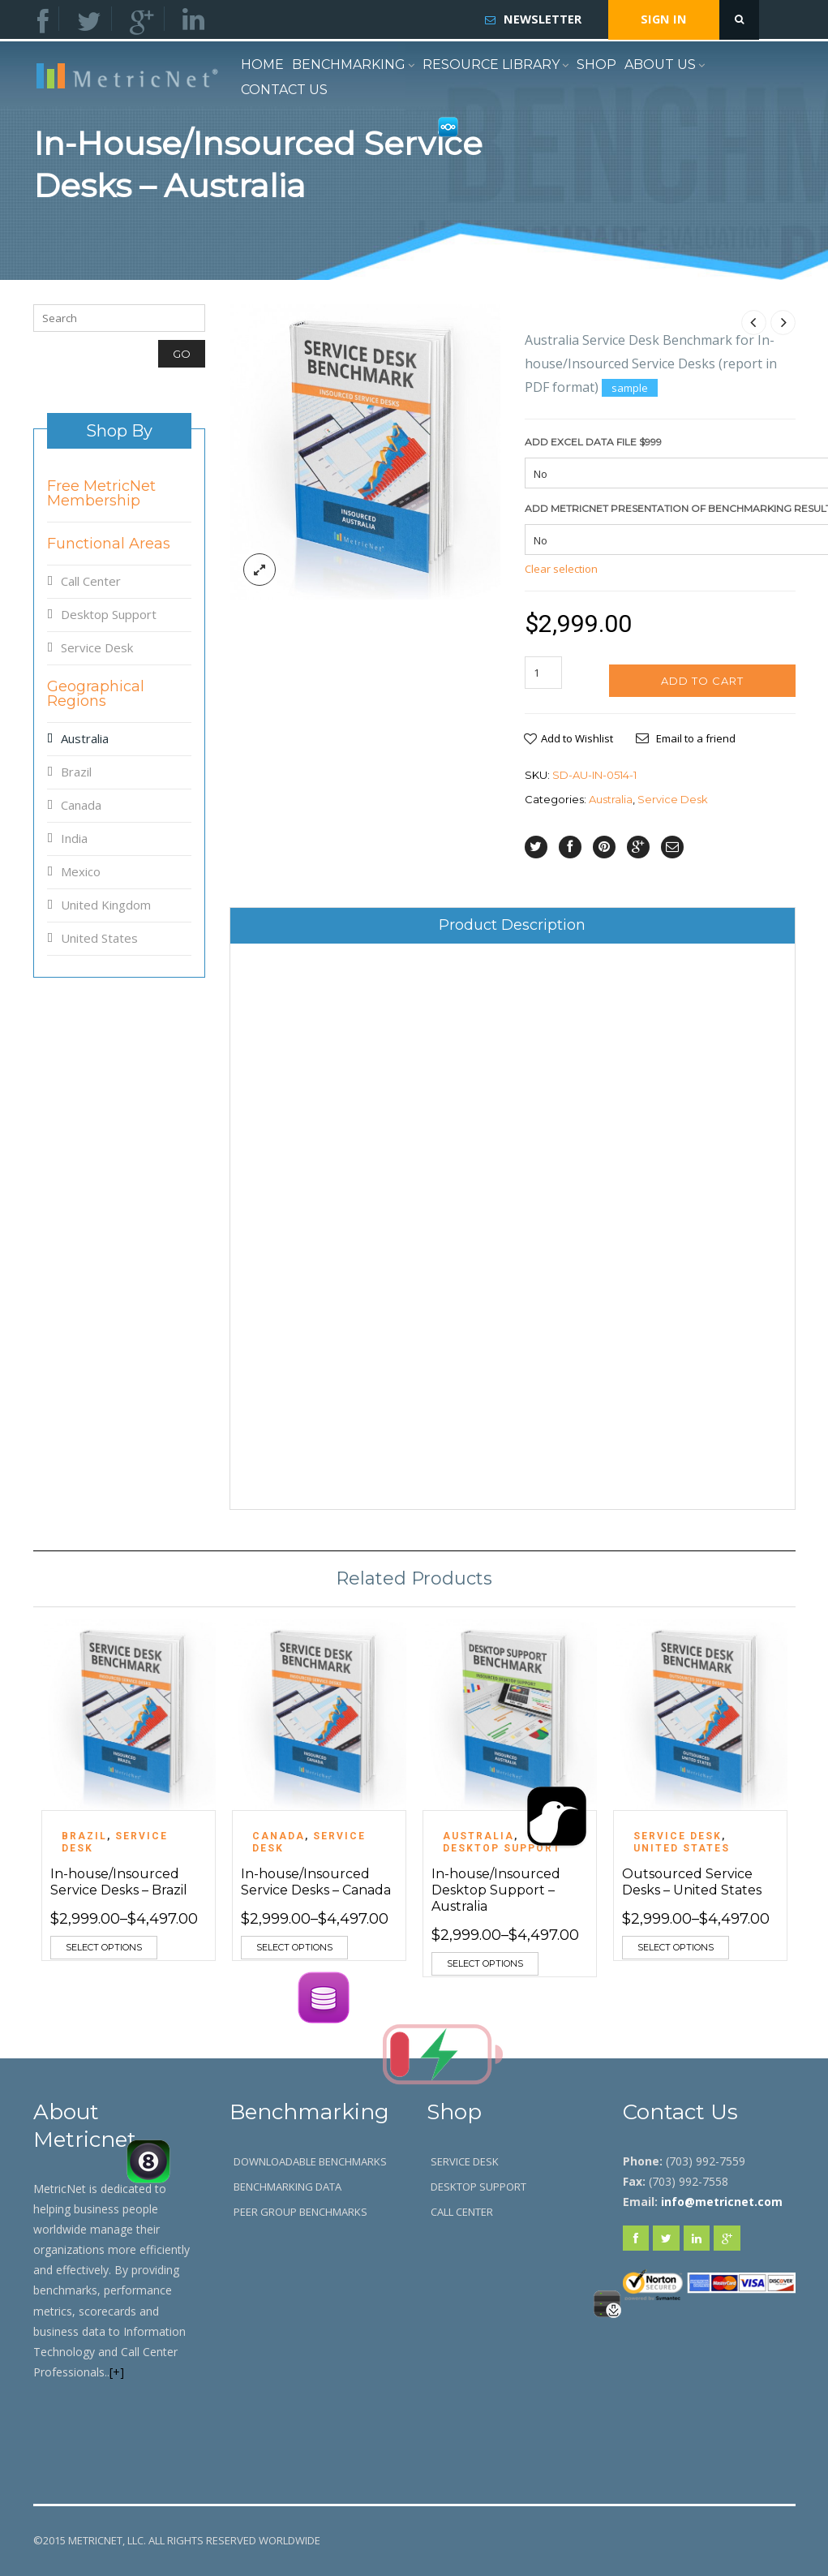 Image resolution: width=828 pixels, height=2576 pixels. I want to click on open cinny matrix messaging client, so click(556, 1816).